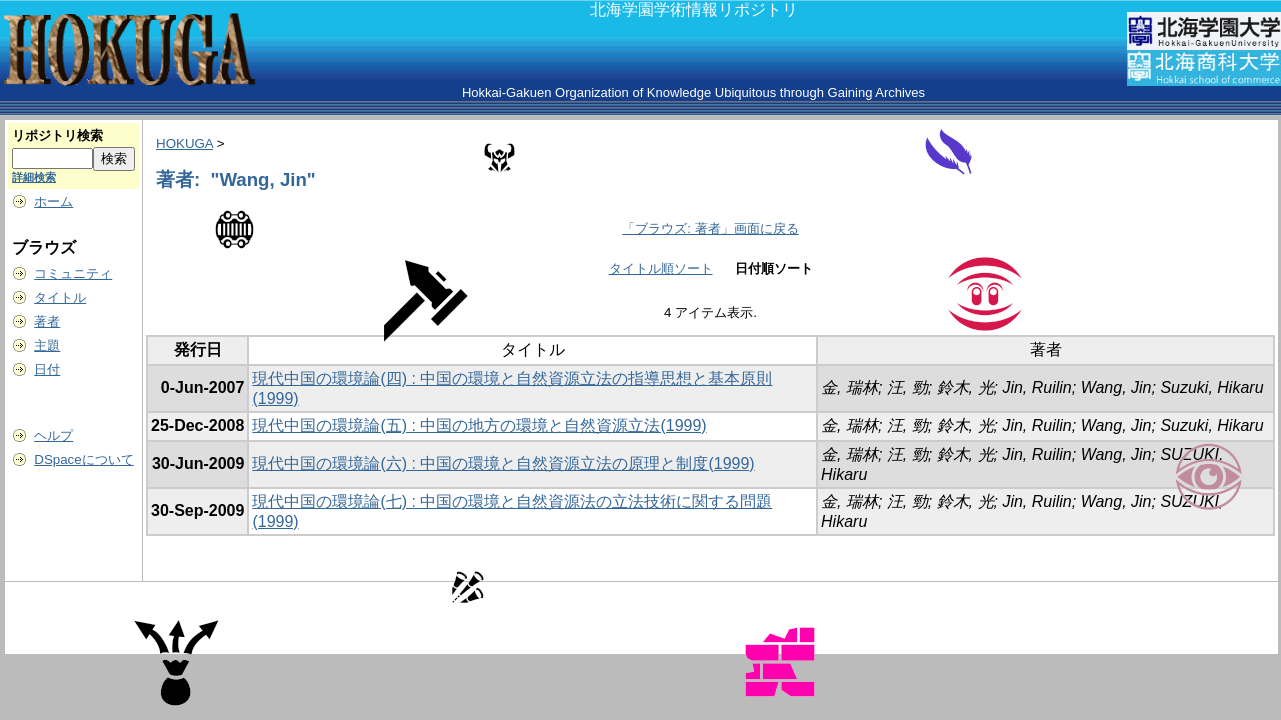  I want to click on access building or crafting tools, so click(428, 303).